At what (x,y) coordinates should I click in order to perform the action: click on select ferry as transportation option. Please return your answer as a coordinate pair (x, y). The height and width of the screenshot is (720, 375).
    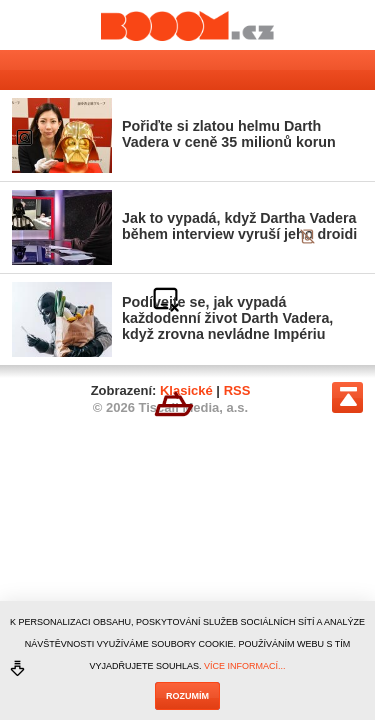
    Looking at the image, I should click on (174, 404).